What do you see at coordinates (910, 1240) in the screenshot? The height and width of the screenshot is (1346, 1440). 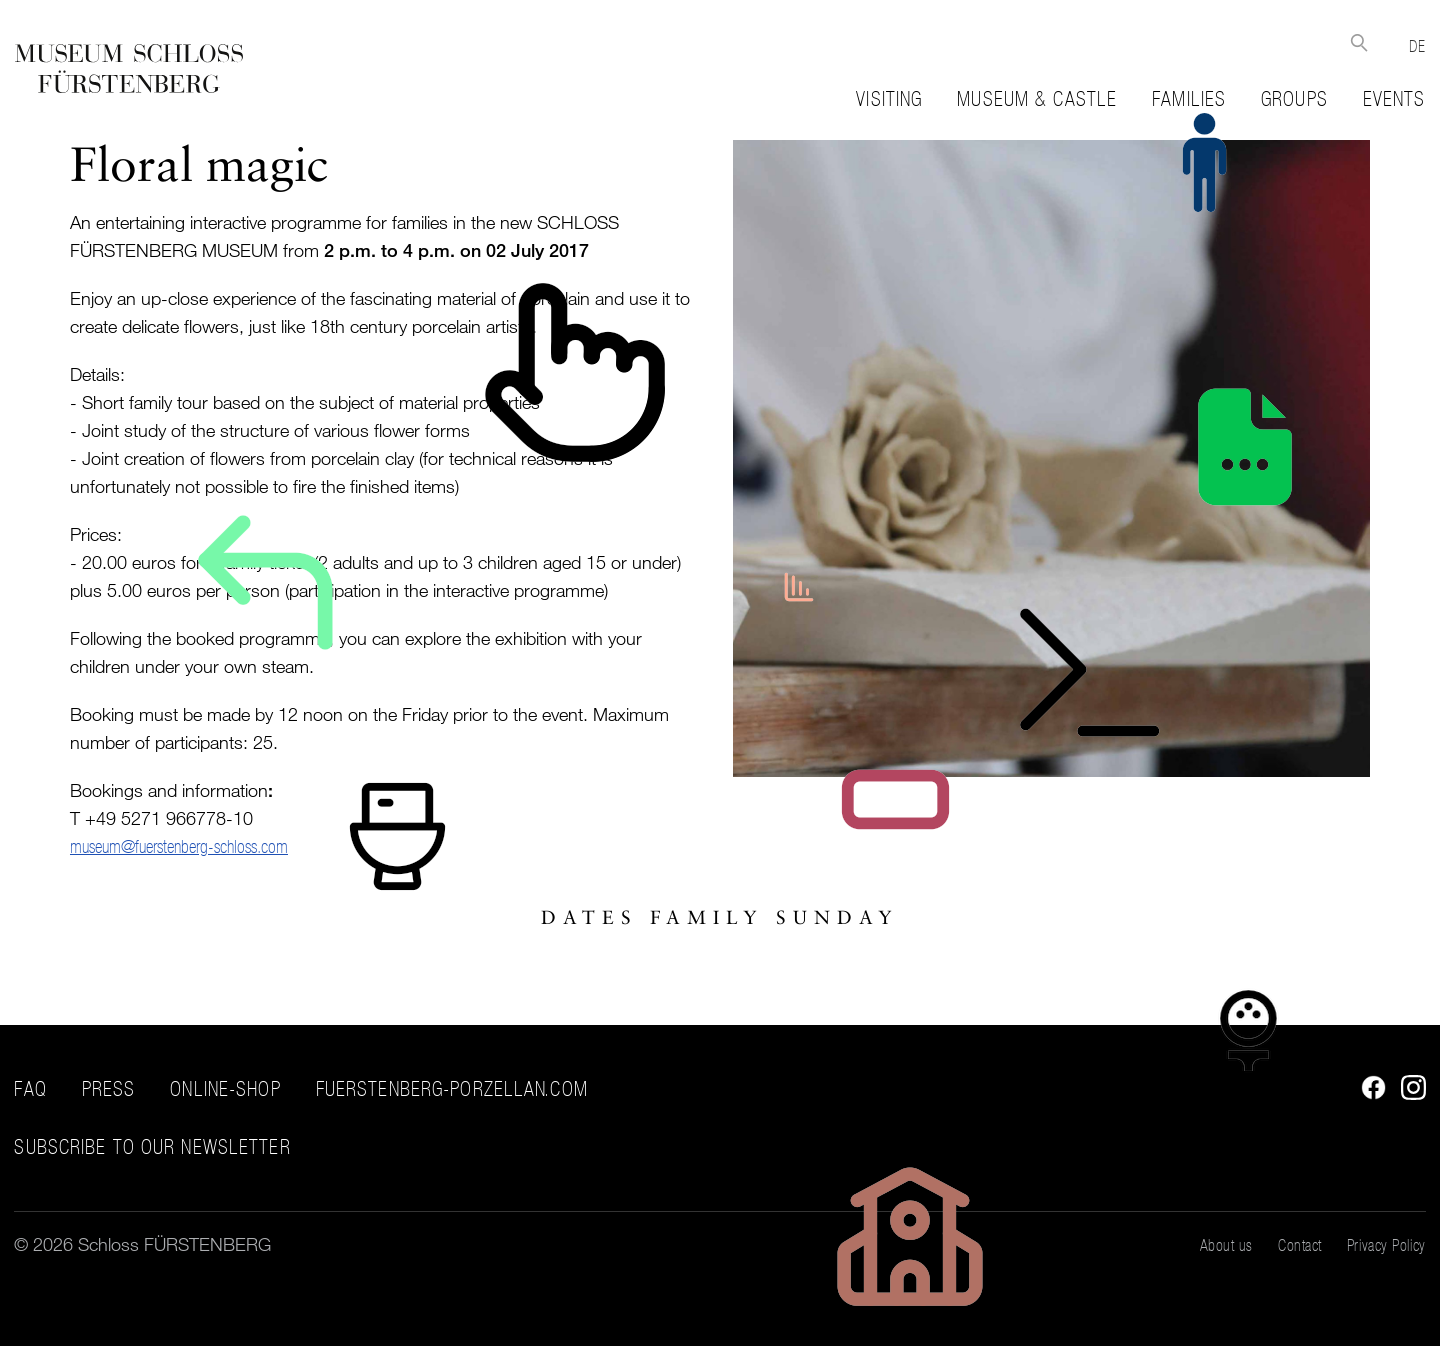 I see `access education or school-related features` at bounding box center [910, 1240].